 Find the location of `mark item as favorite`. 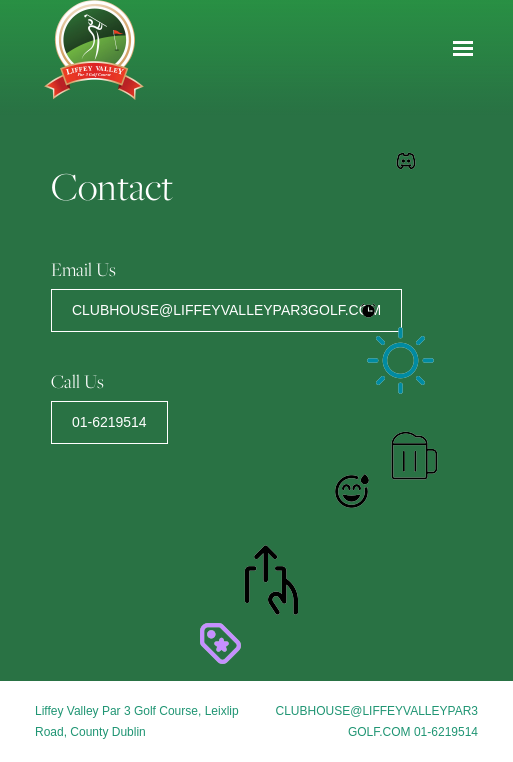

mark item as favorite is located at coordinates (220, 643).